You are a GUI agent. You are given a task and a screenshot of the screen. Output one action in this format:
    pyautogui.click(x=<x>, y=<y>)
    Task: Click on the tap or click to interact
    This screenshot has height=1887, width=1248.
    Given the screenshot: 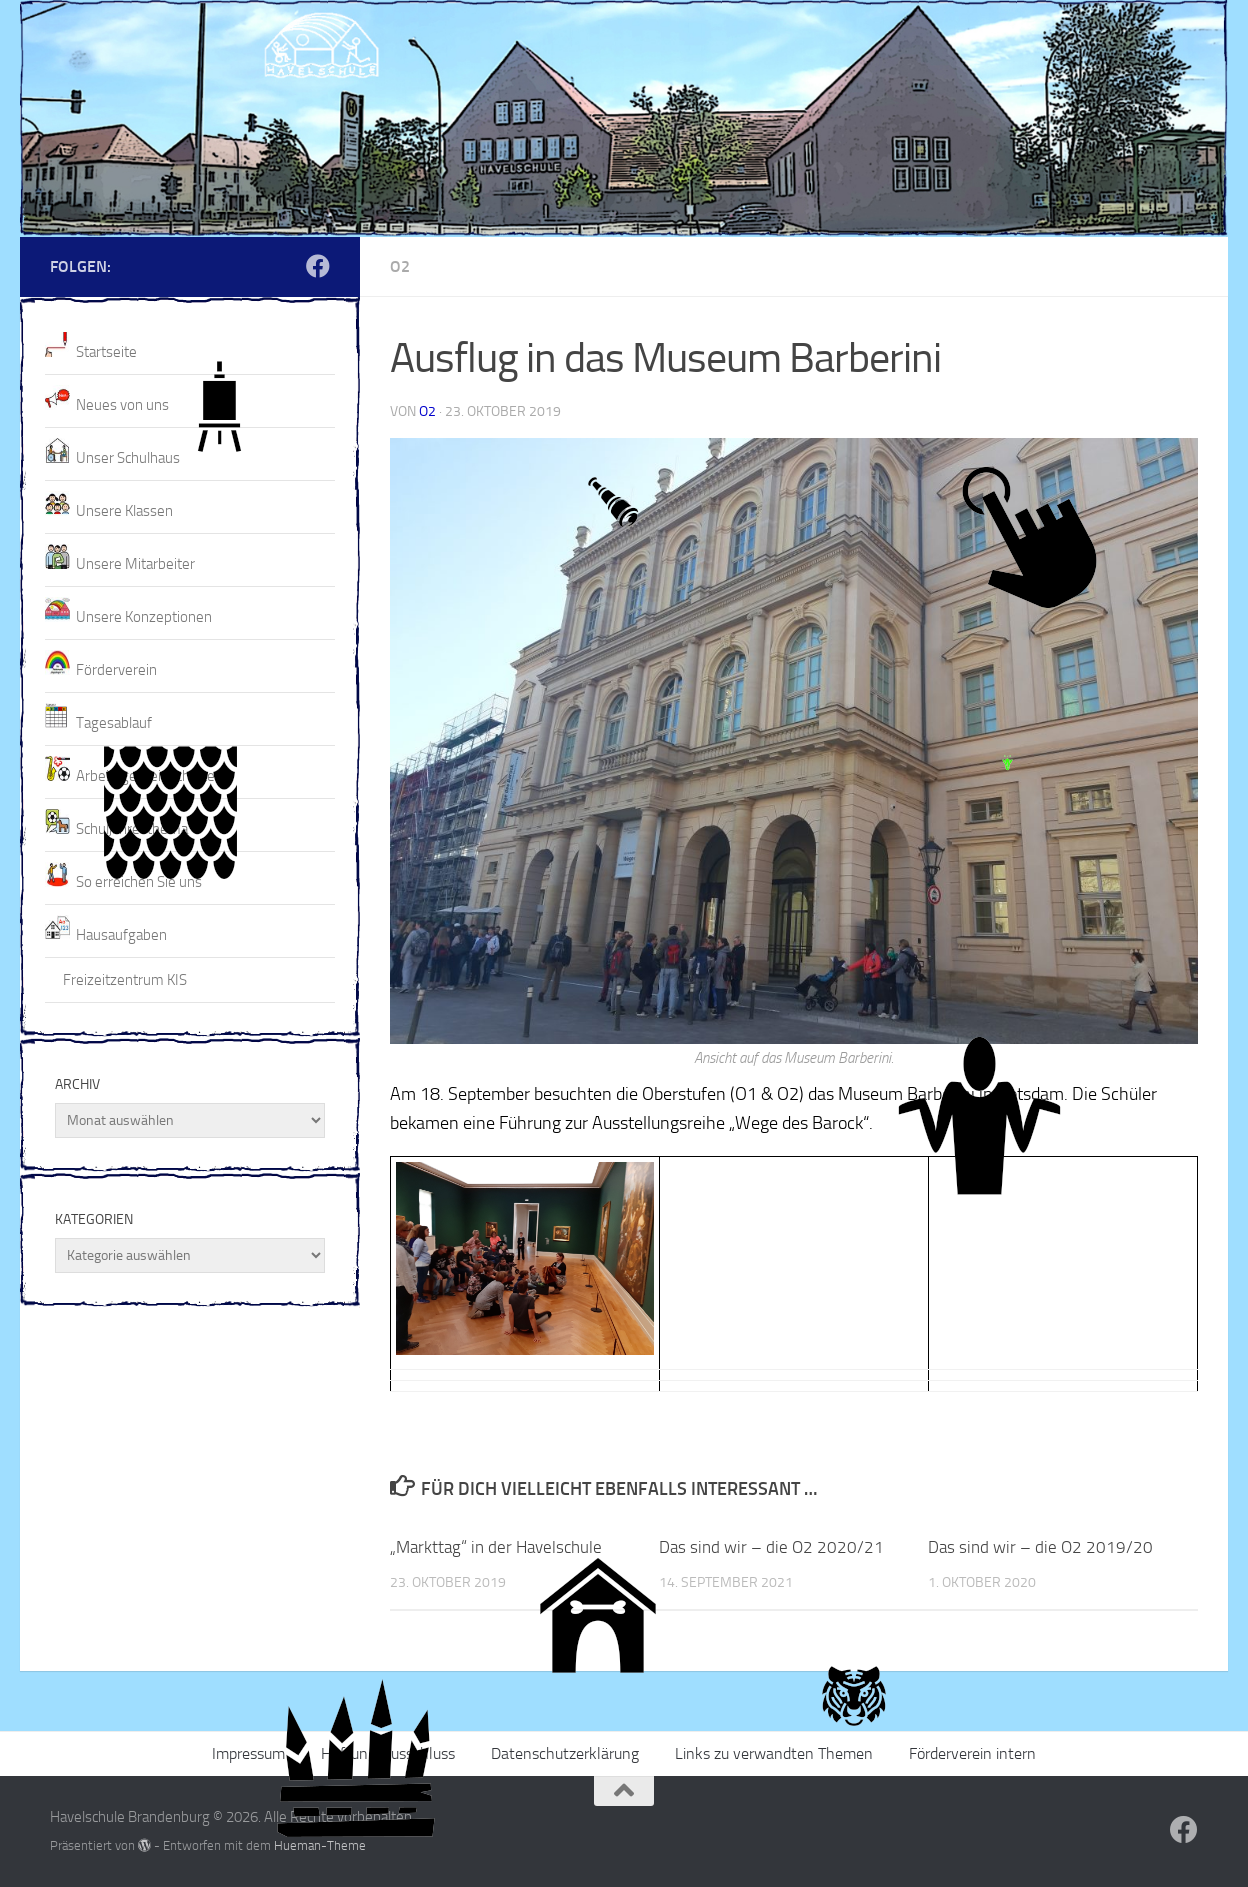 What is the action you would take?
    pyautogui.click(x=1029, y=537)
    